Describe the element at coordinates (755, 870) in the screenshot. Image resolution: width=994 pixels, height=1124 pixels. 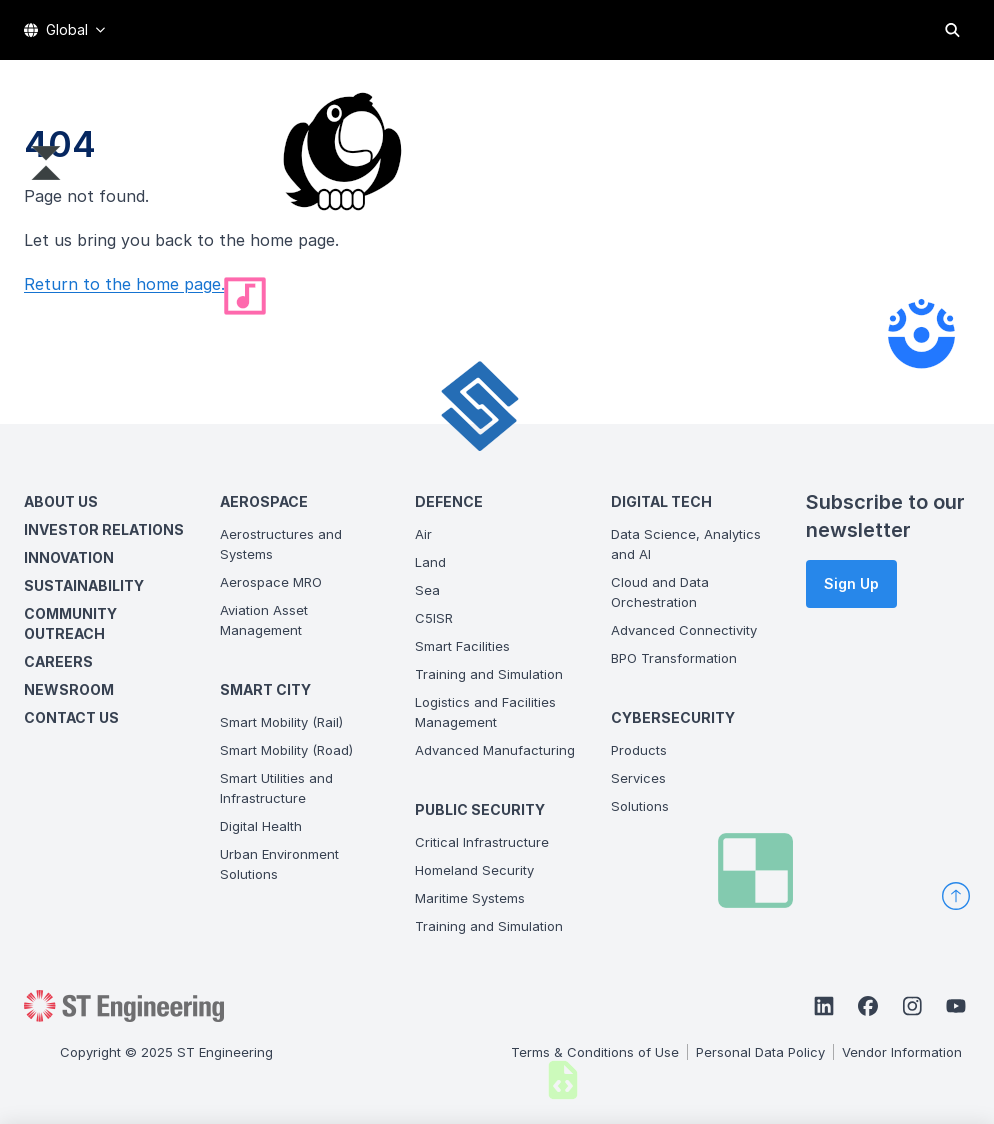
I see `delicious social bookmarking service logo` at that location.